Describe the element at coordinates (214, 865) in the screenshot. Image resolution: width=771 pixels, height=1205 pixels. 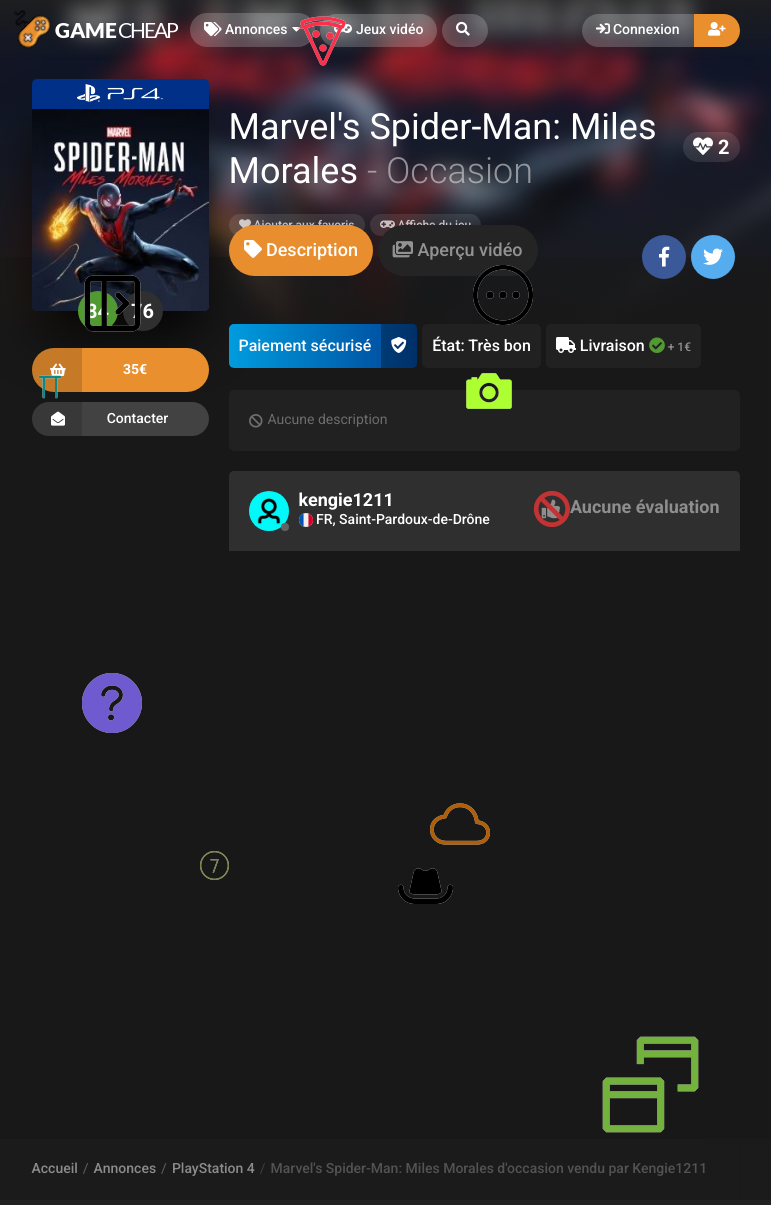
I see `indicates step 7 in a multi-step process` at that location.